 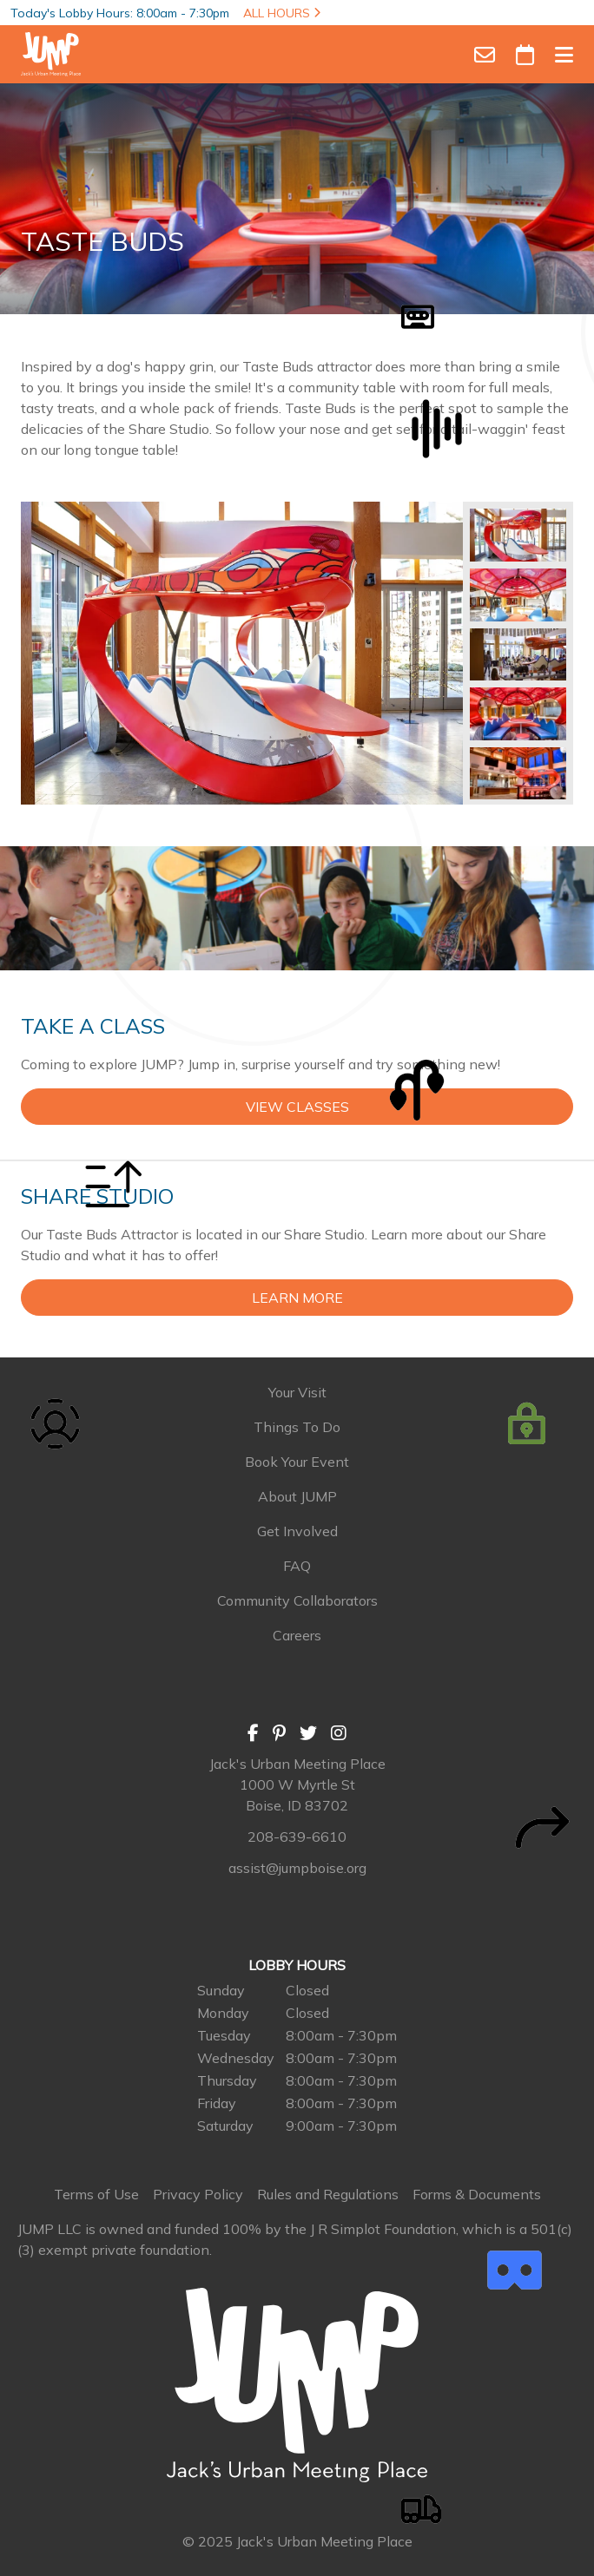 What do you see at coordinates (526, 1425) in the screenshot?
I see `access security or password settings` at bounding box center [526, 1425].